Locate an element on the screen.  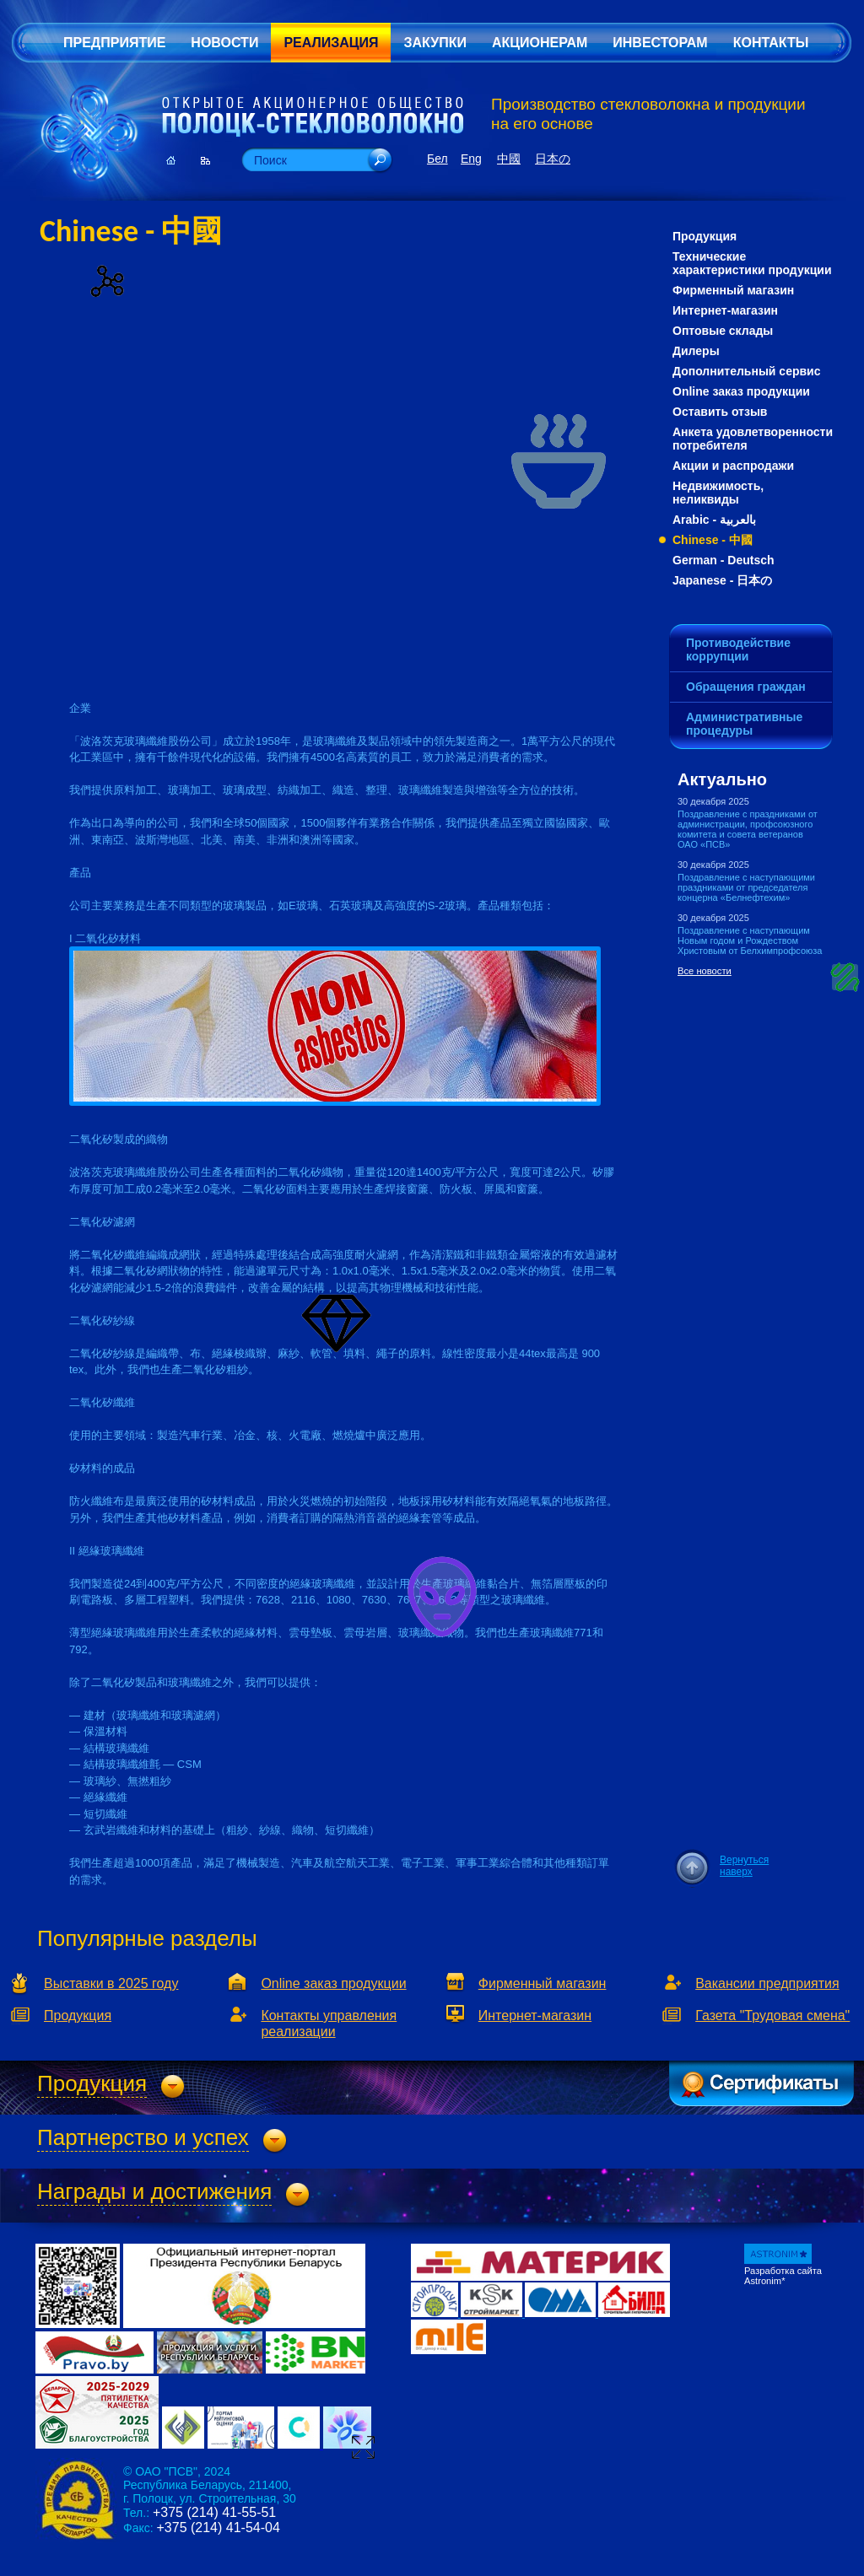
indicates sci-fi or extraterrestrial content is located at coordinates (442, 1597).